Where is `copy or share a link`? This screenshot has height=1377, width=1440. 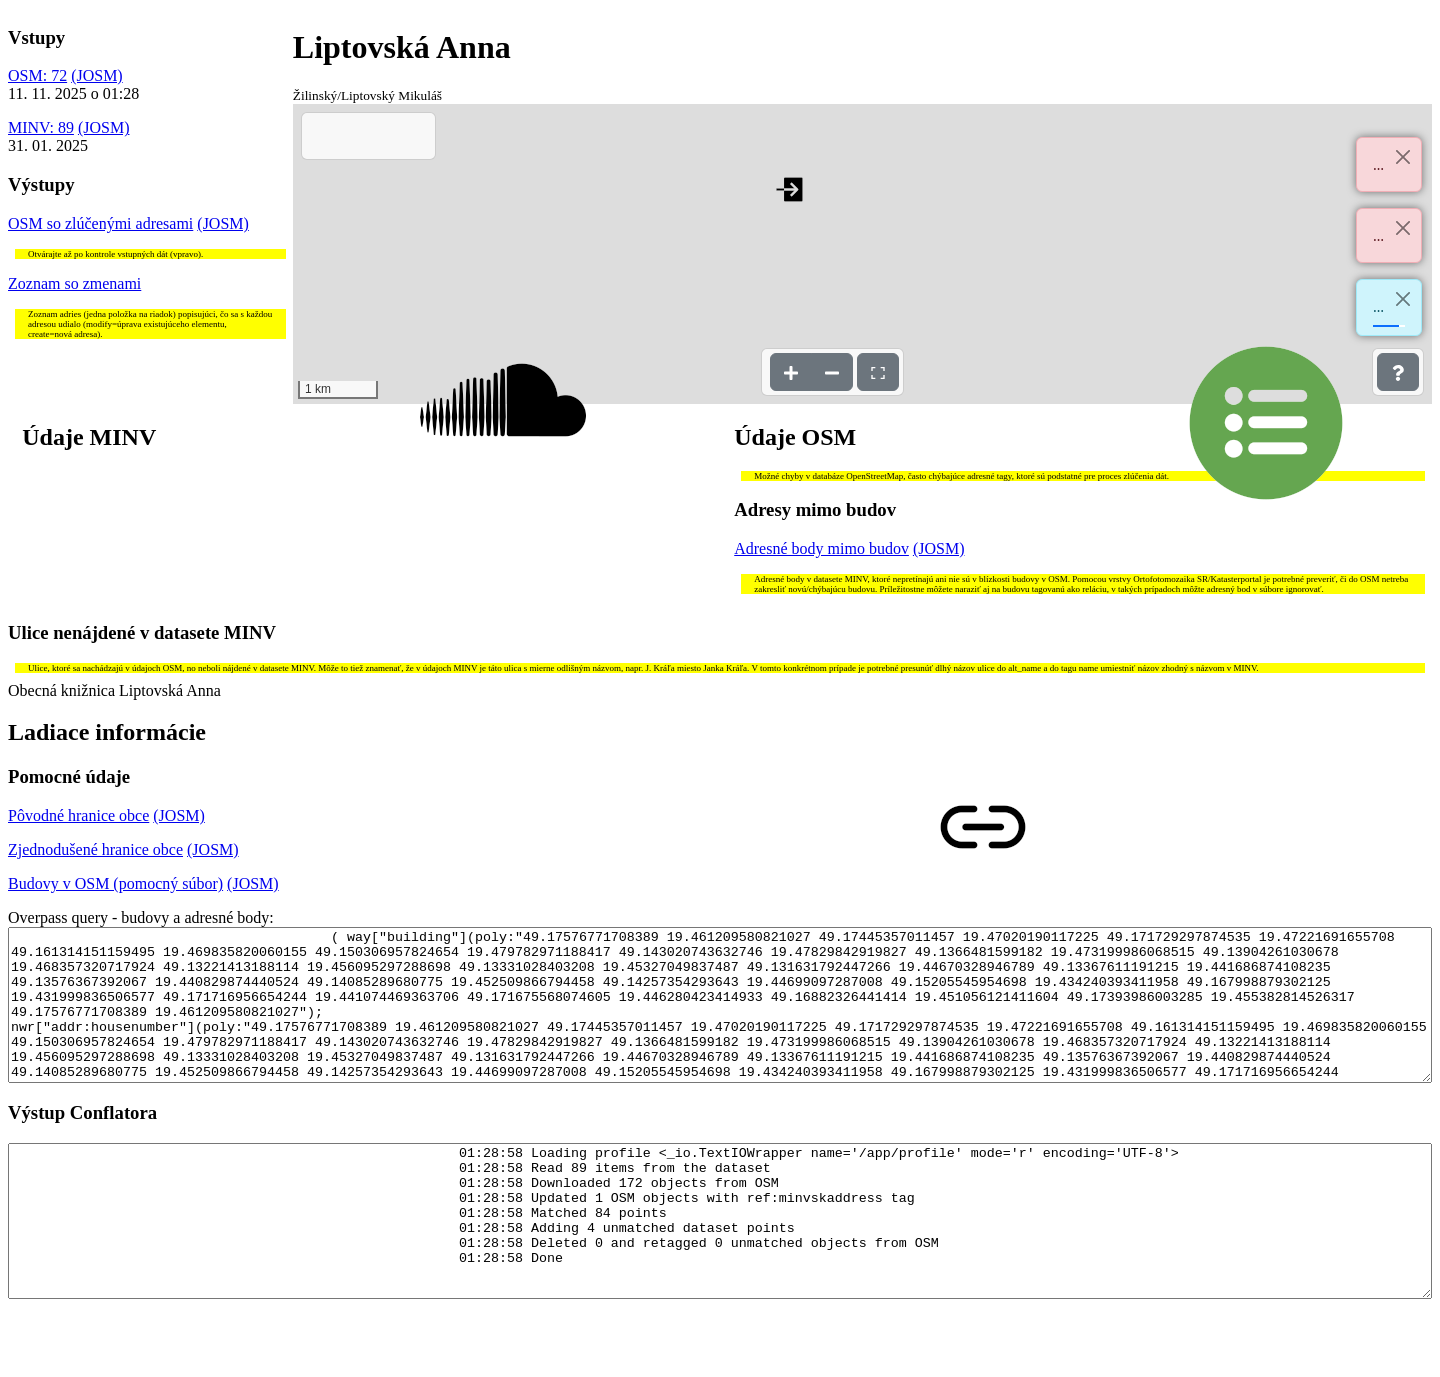
copy or share a link is located at coordinates (983, 827).